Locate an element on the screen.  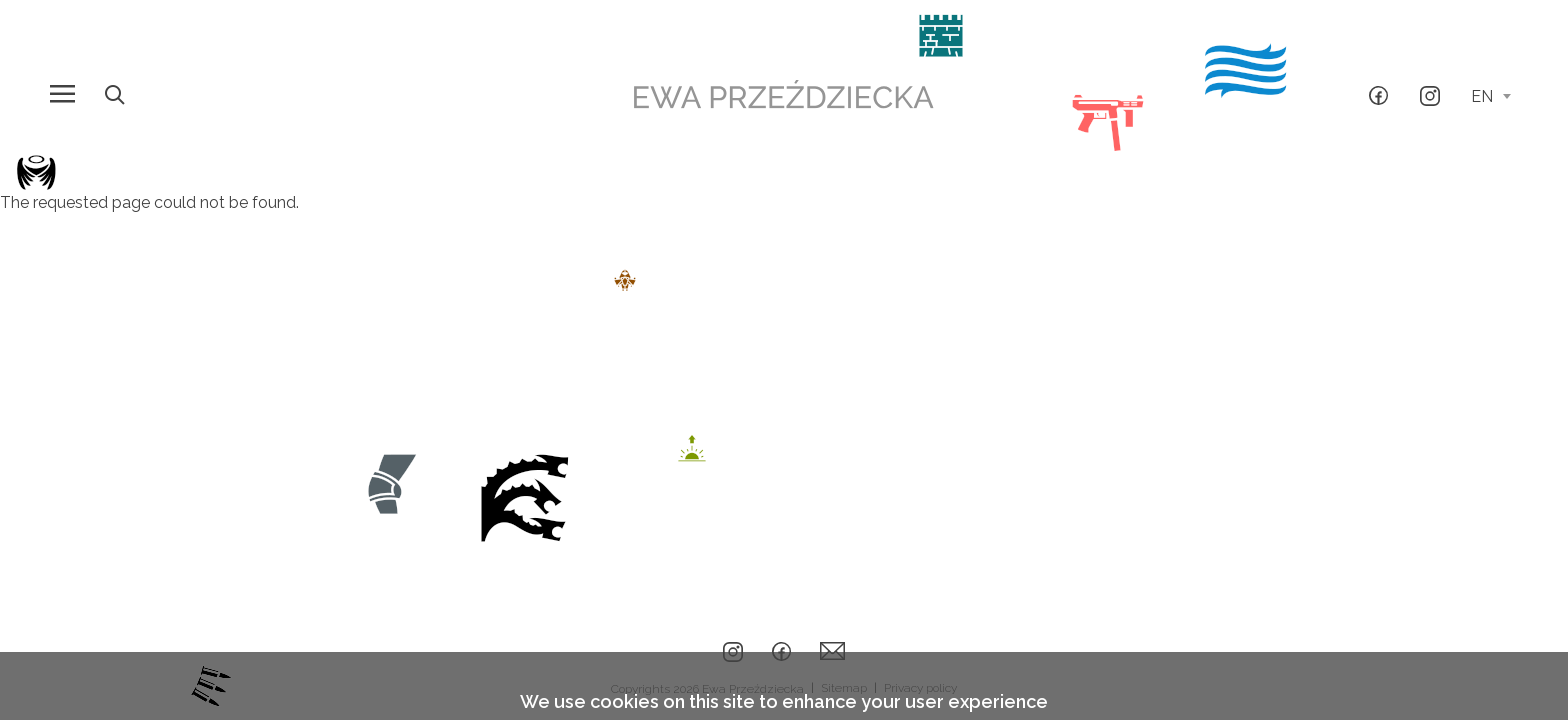
indicates water or ocean-related content is located at coordinates (1245, 69).